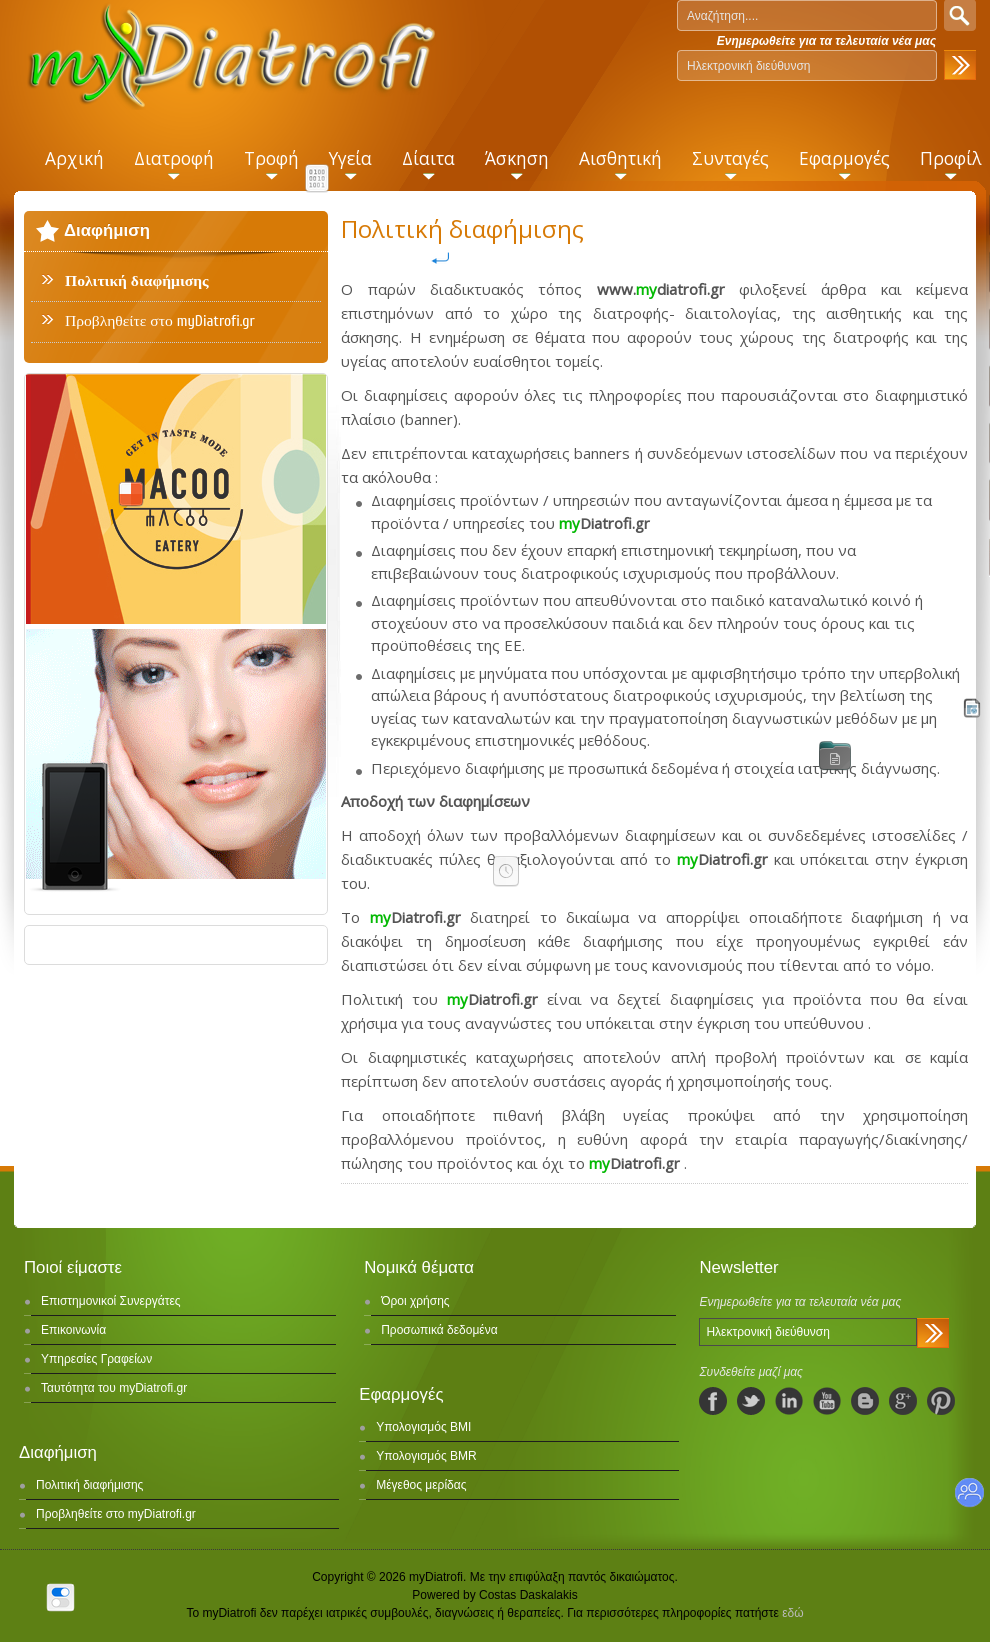 The width and height of the screenshot is (990, 1642). Describe the element at coordinates (317, 178) in the screenshot. I see `indicates a binary or raw data file` at that location.